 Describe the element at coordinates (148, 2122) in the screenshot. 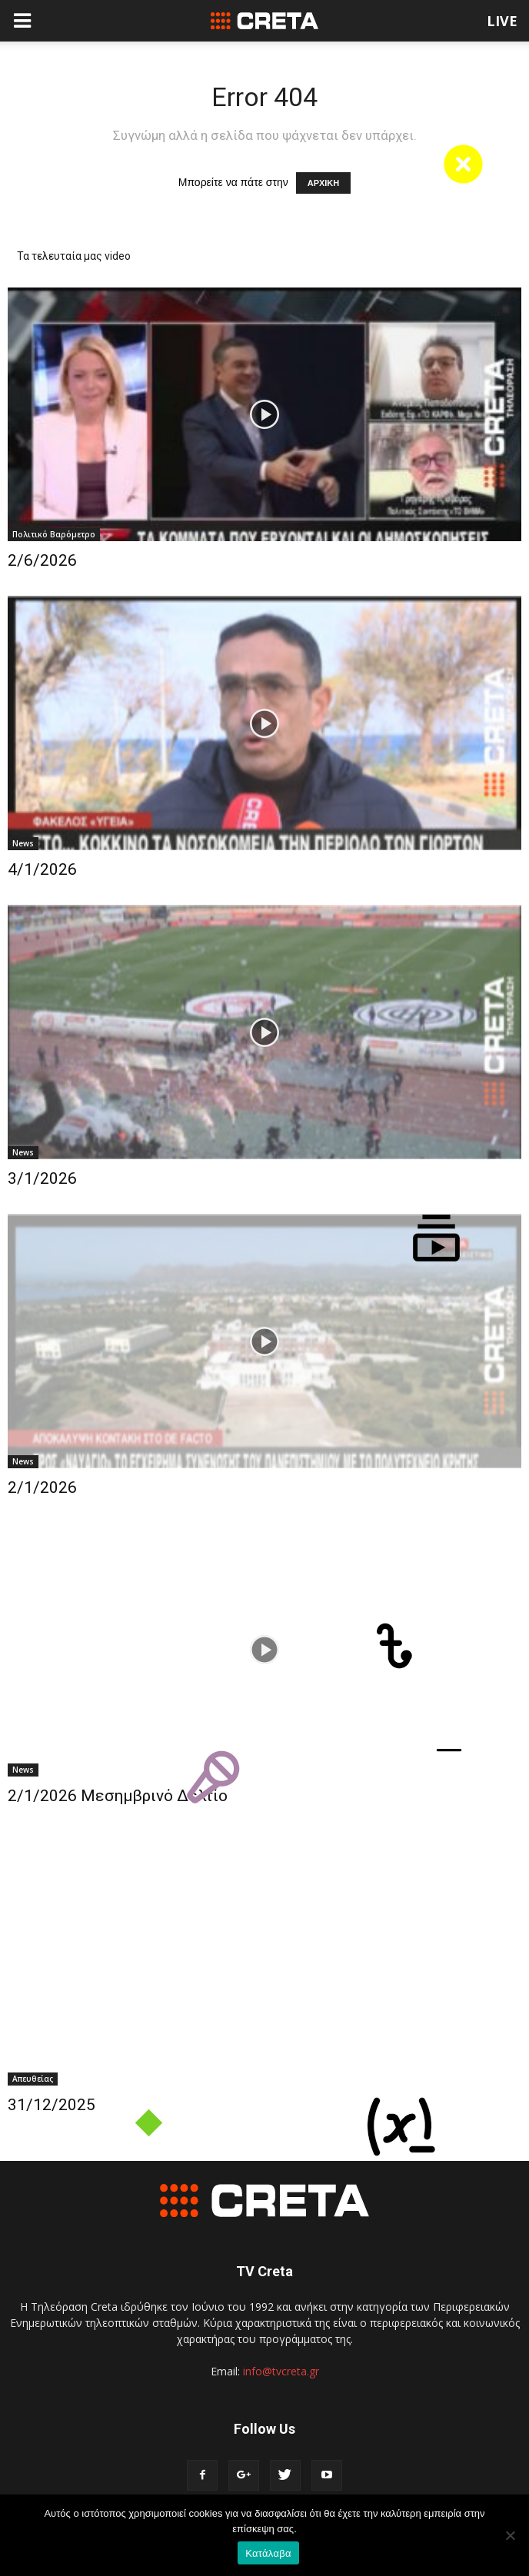

I see `set a log breakpoint in code` at that location.